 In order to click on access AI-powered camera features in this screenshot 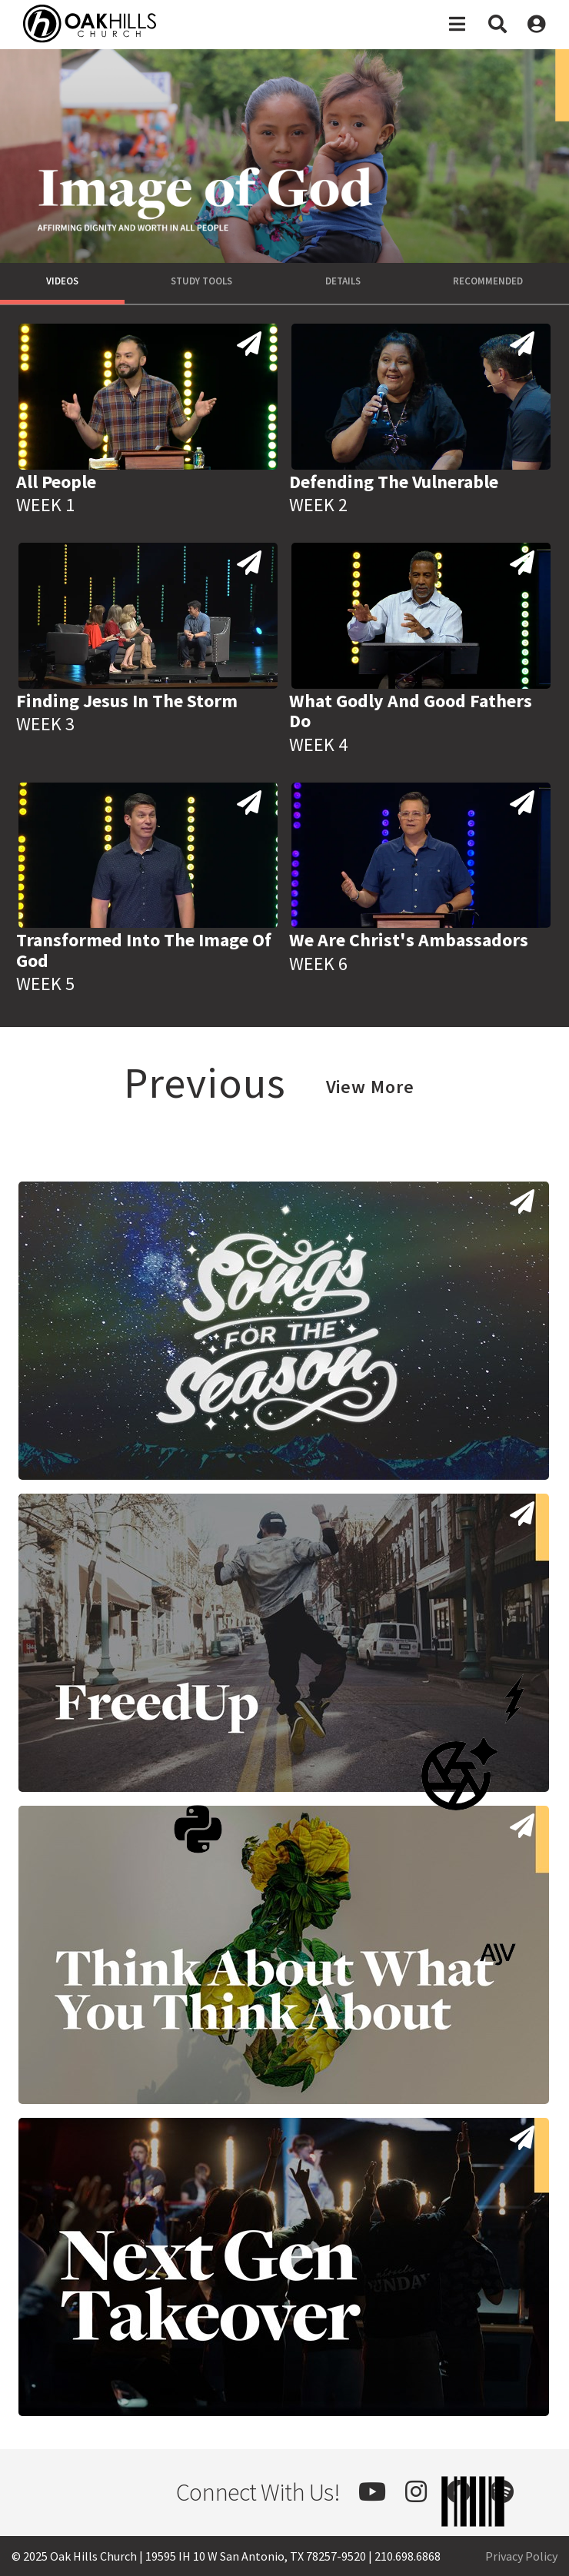, I will do `click(456, 1776)`.